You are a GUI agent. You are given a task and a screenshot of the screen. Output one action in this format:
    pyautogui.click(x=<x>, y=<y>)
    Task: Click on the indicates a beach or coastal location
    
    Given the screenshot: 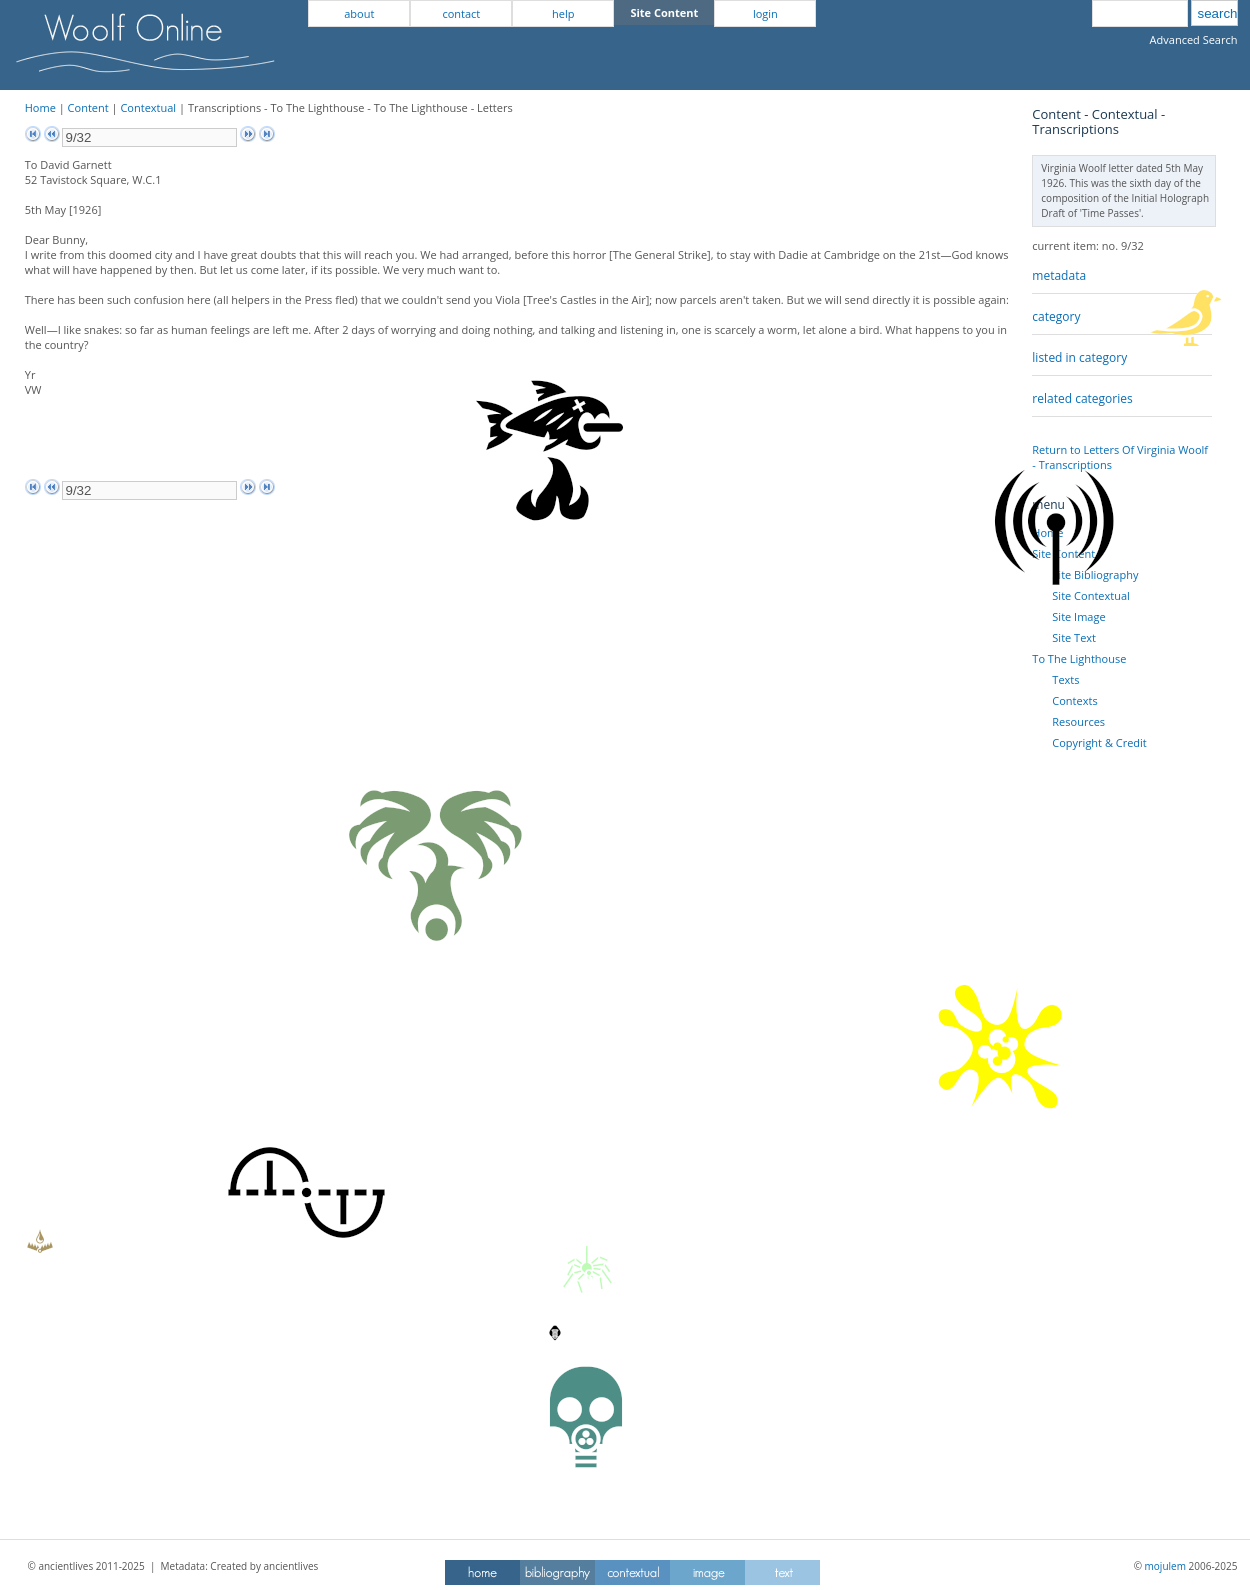 What is the action you would take?
    pyautogui.click(x=1186, y=318)
    